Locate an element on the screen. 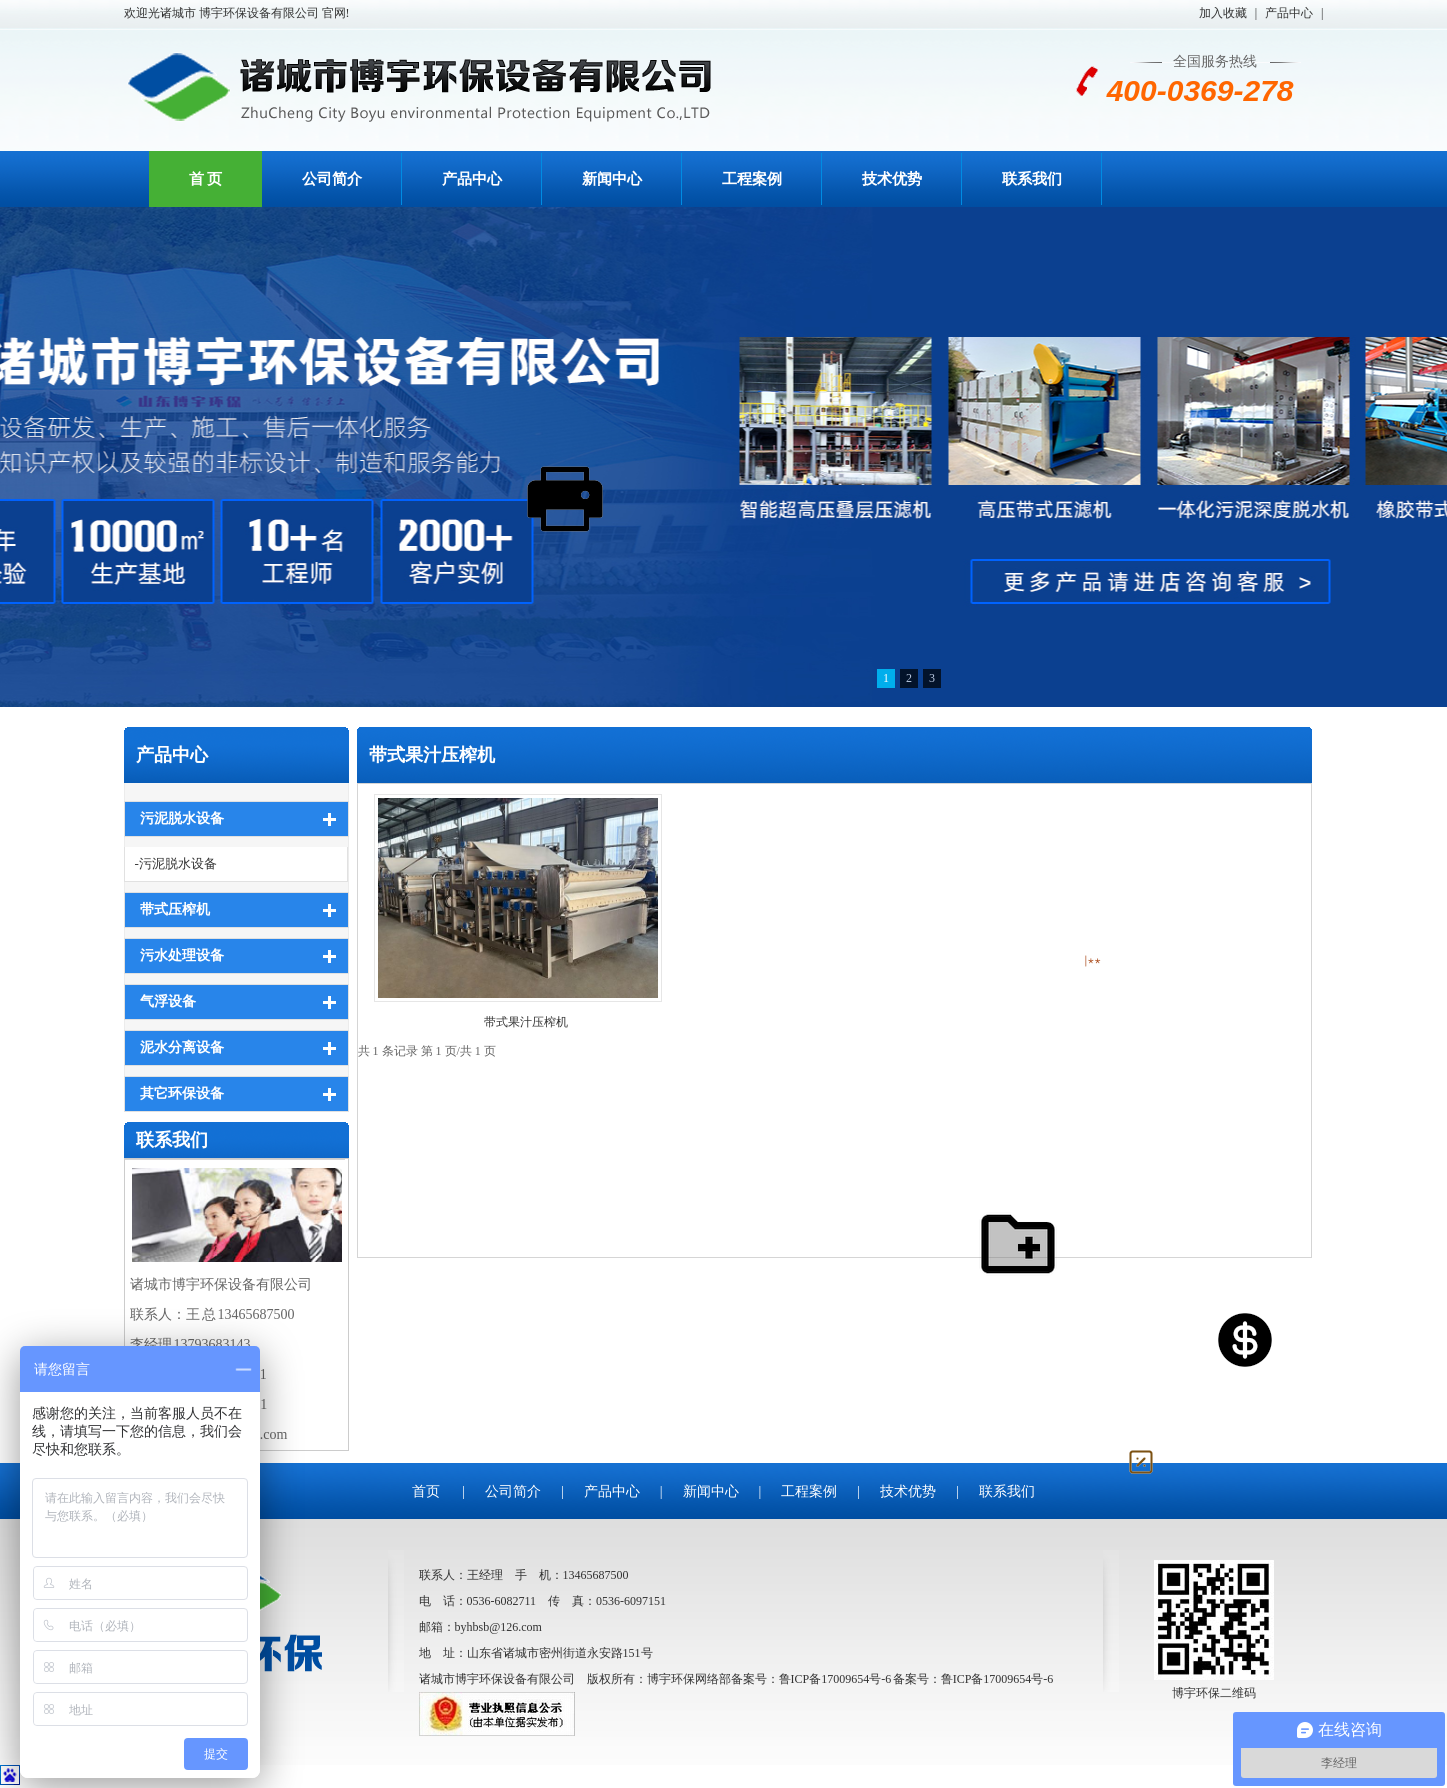 Image resolution: width=1447 pixels, height=1788 pixels. print the current document is located at coordinates (565, 499).